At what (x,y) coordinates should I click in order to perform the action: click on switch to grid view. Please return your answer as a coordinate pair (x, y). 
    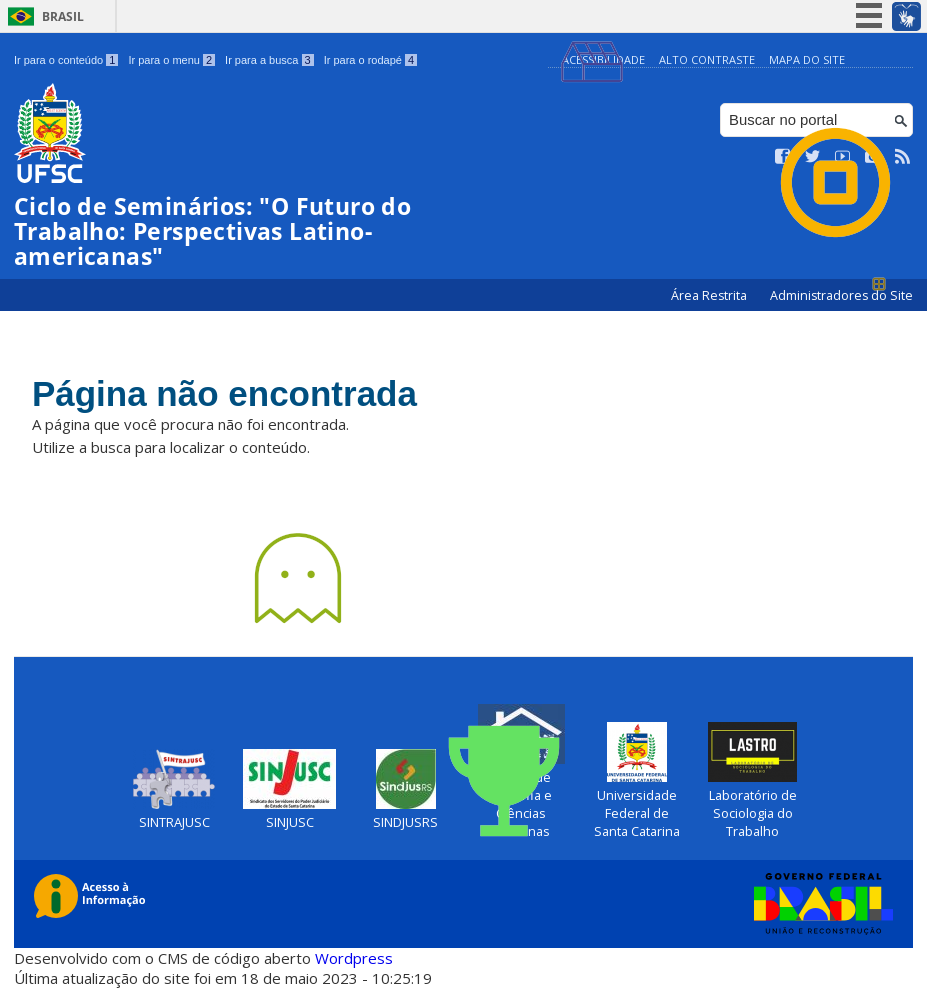
    Looking at the image, I should click on (879, 284).